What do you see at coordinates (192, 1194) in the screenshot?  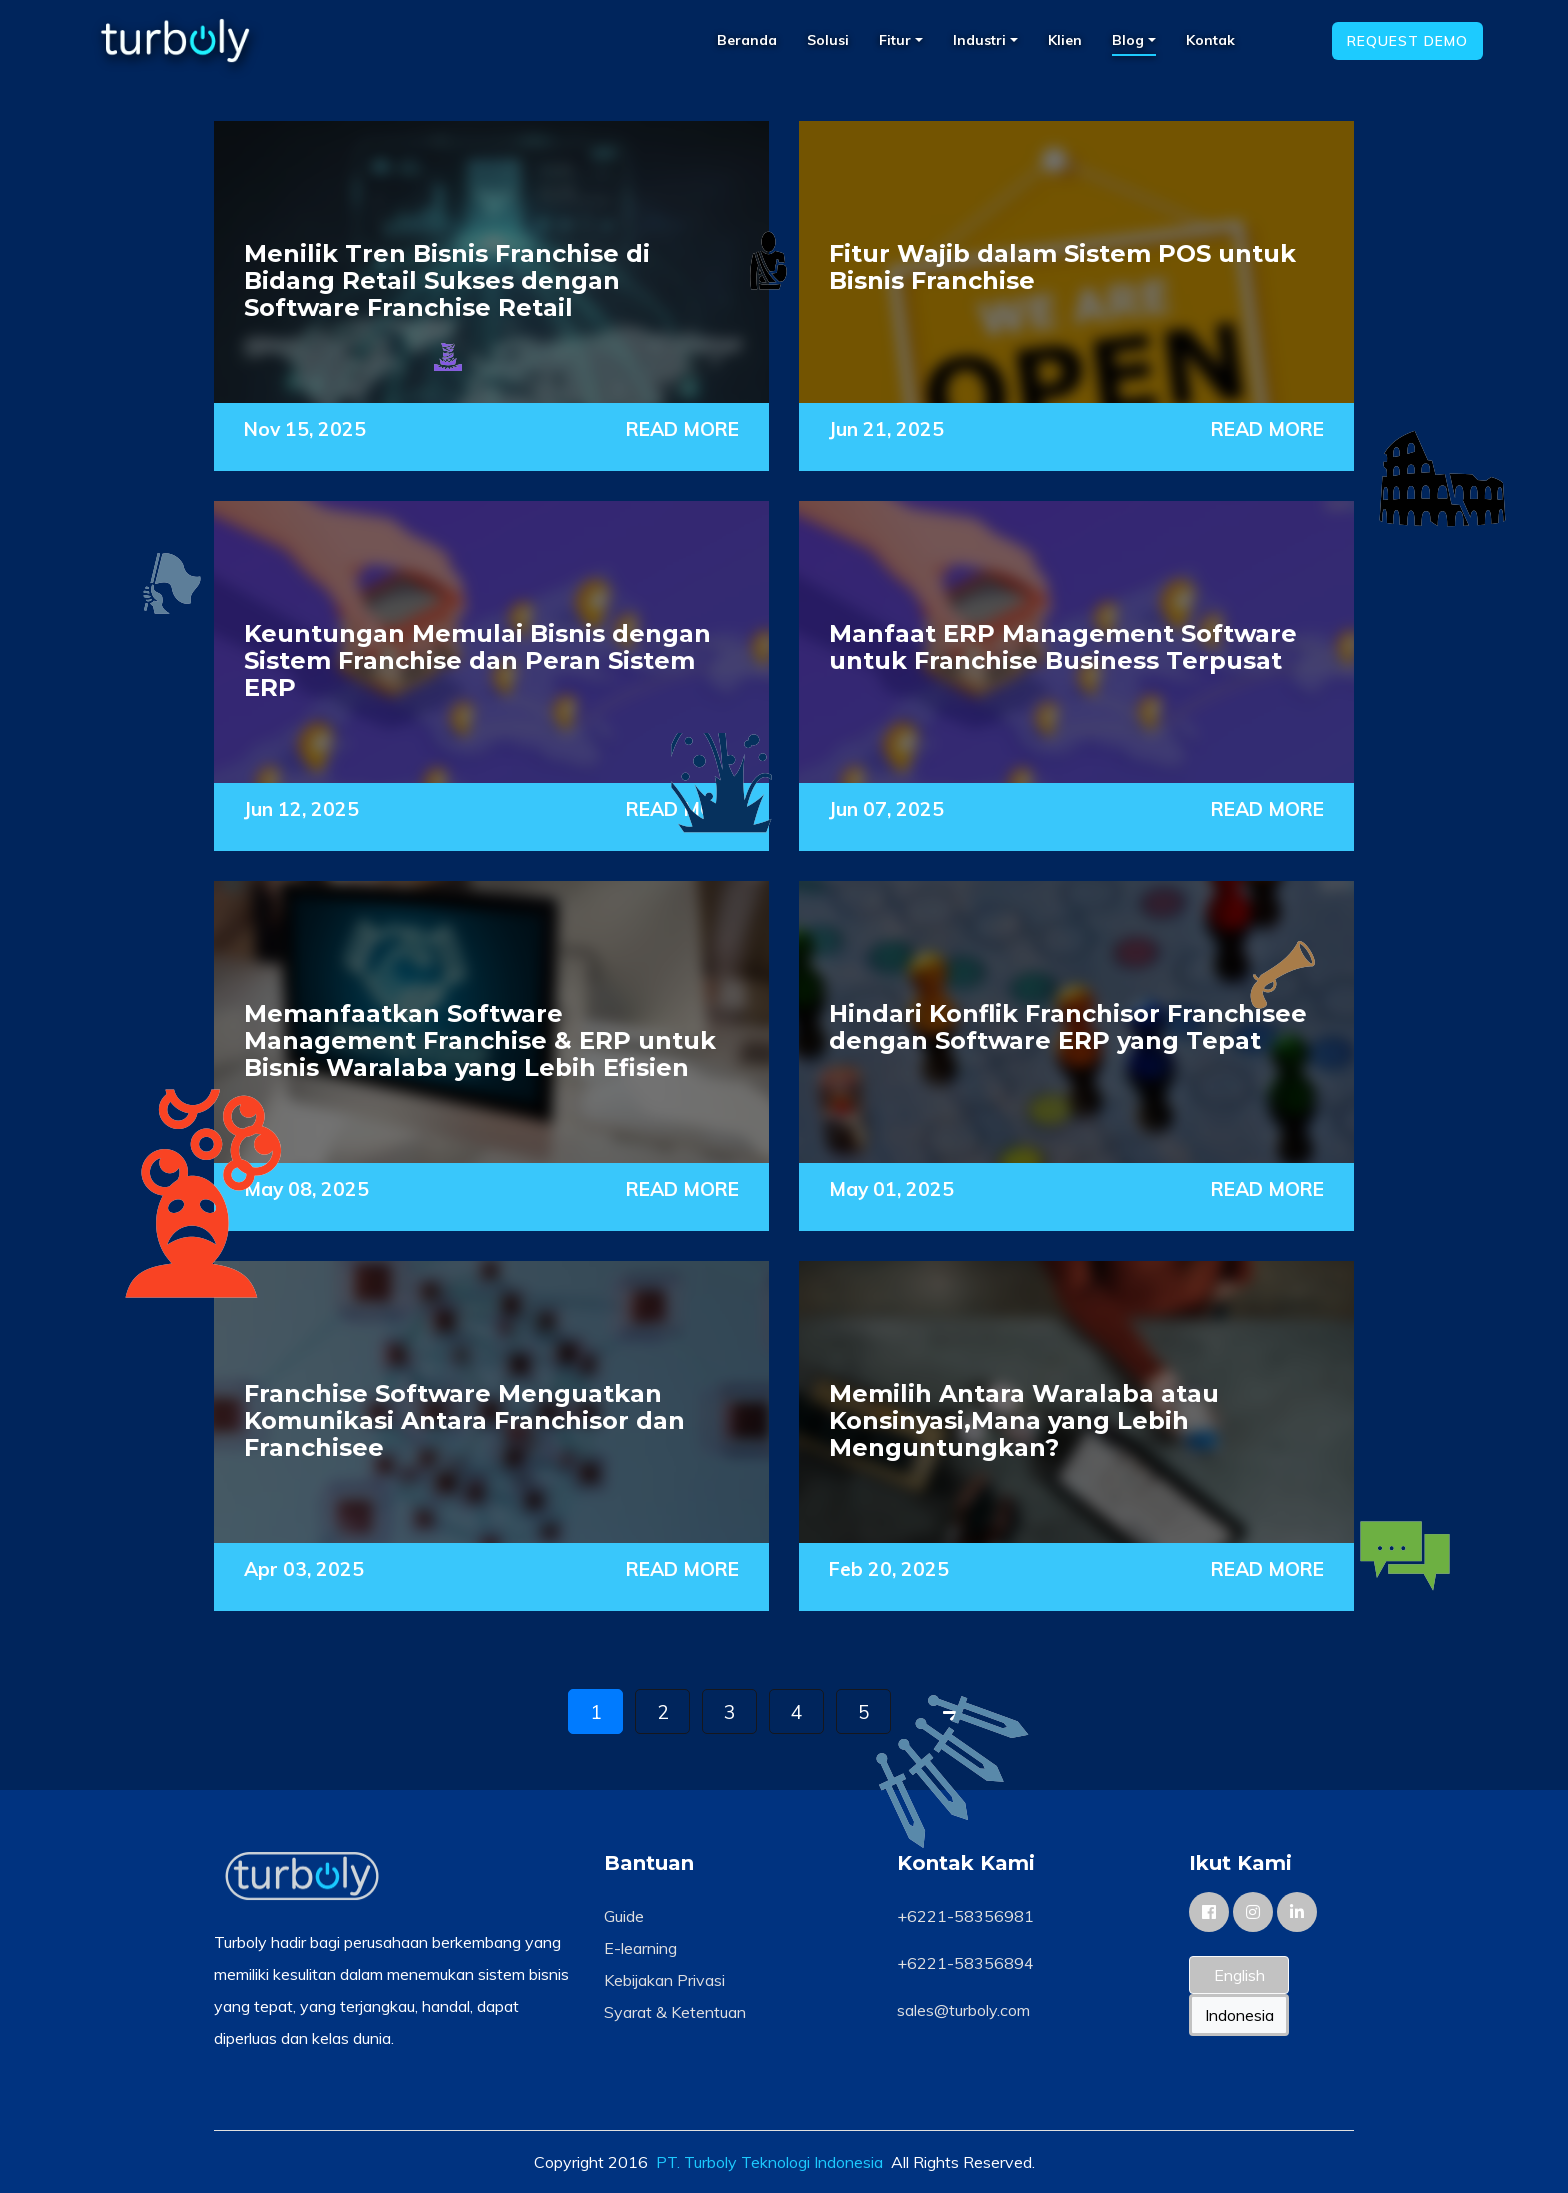 I see `indicates player is drowning or taking water damage` at bounding box center [192, 1194].